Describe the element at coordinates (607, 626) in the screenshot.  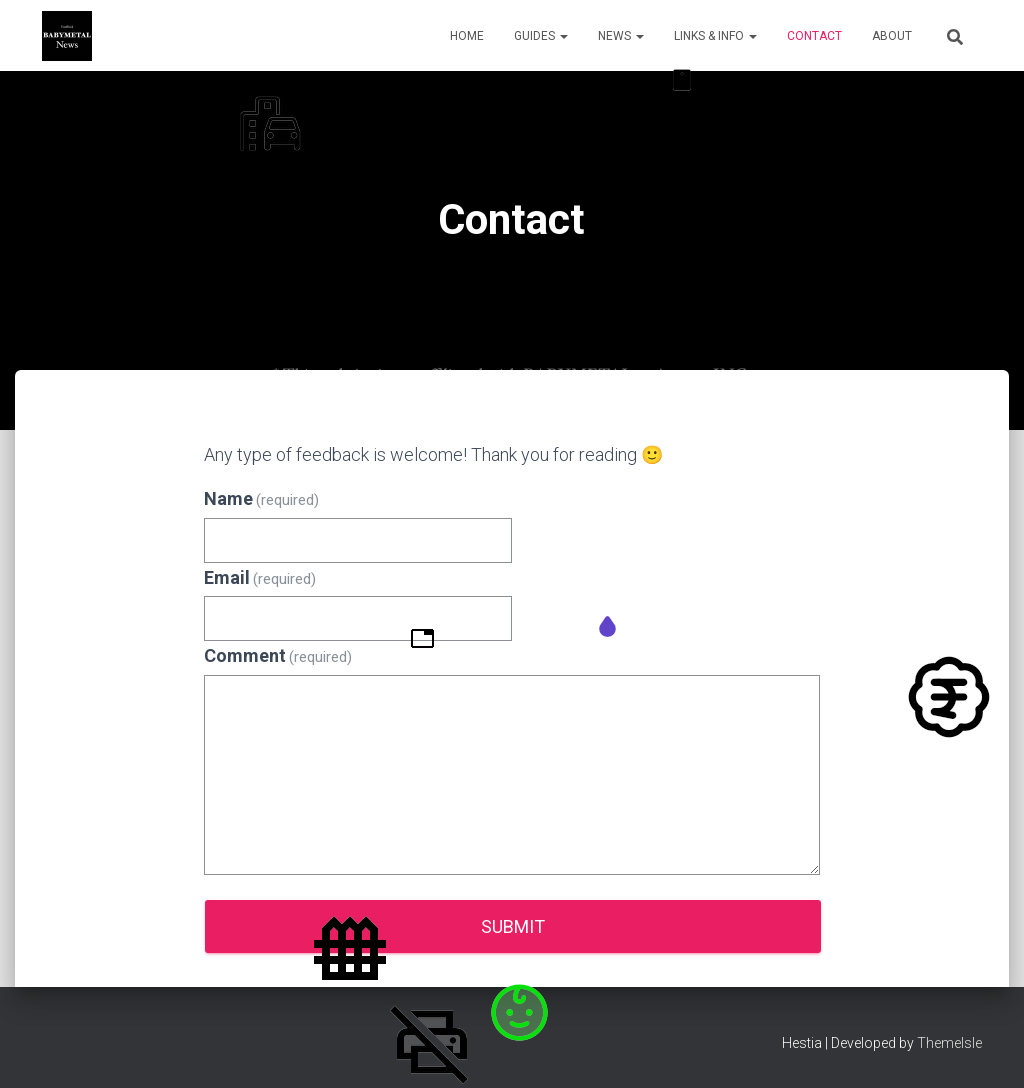
I see `adjust water or hydration settings` at that location.